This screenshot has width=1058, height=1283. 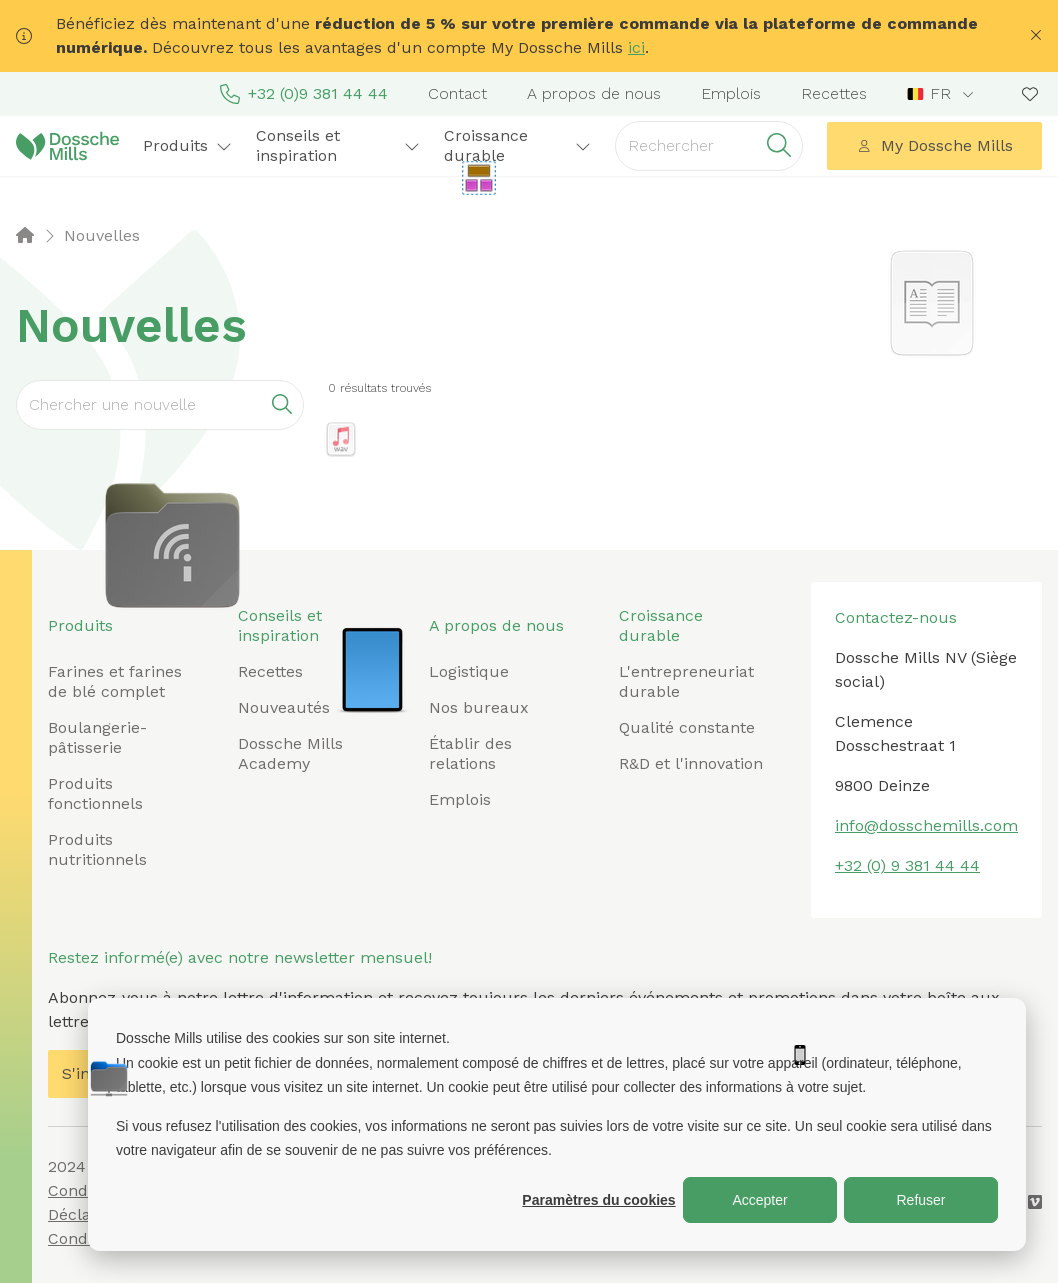 What do you see at coordinates (932, 303) in the screenshot?
I see `a mobipocket ebook file` at bounding box center [932, 303].